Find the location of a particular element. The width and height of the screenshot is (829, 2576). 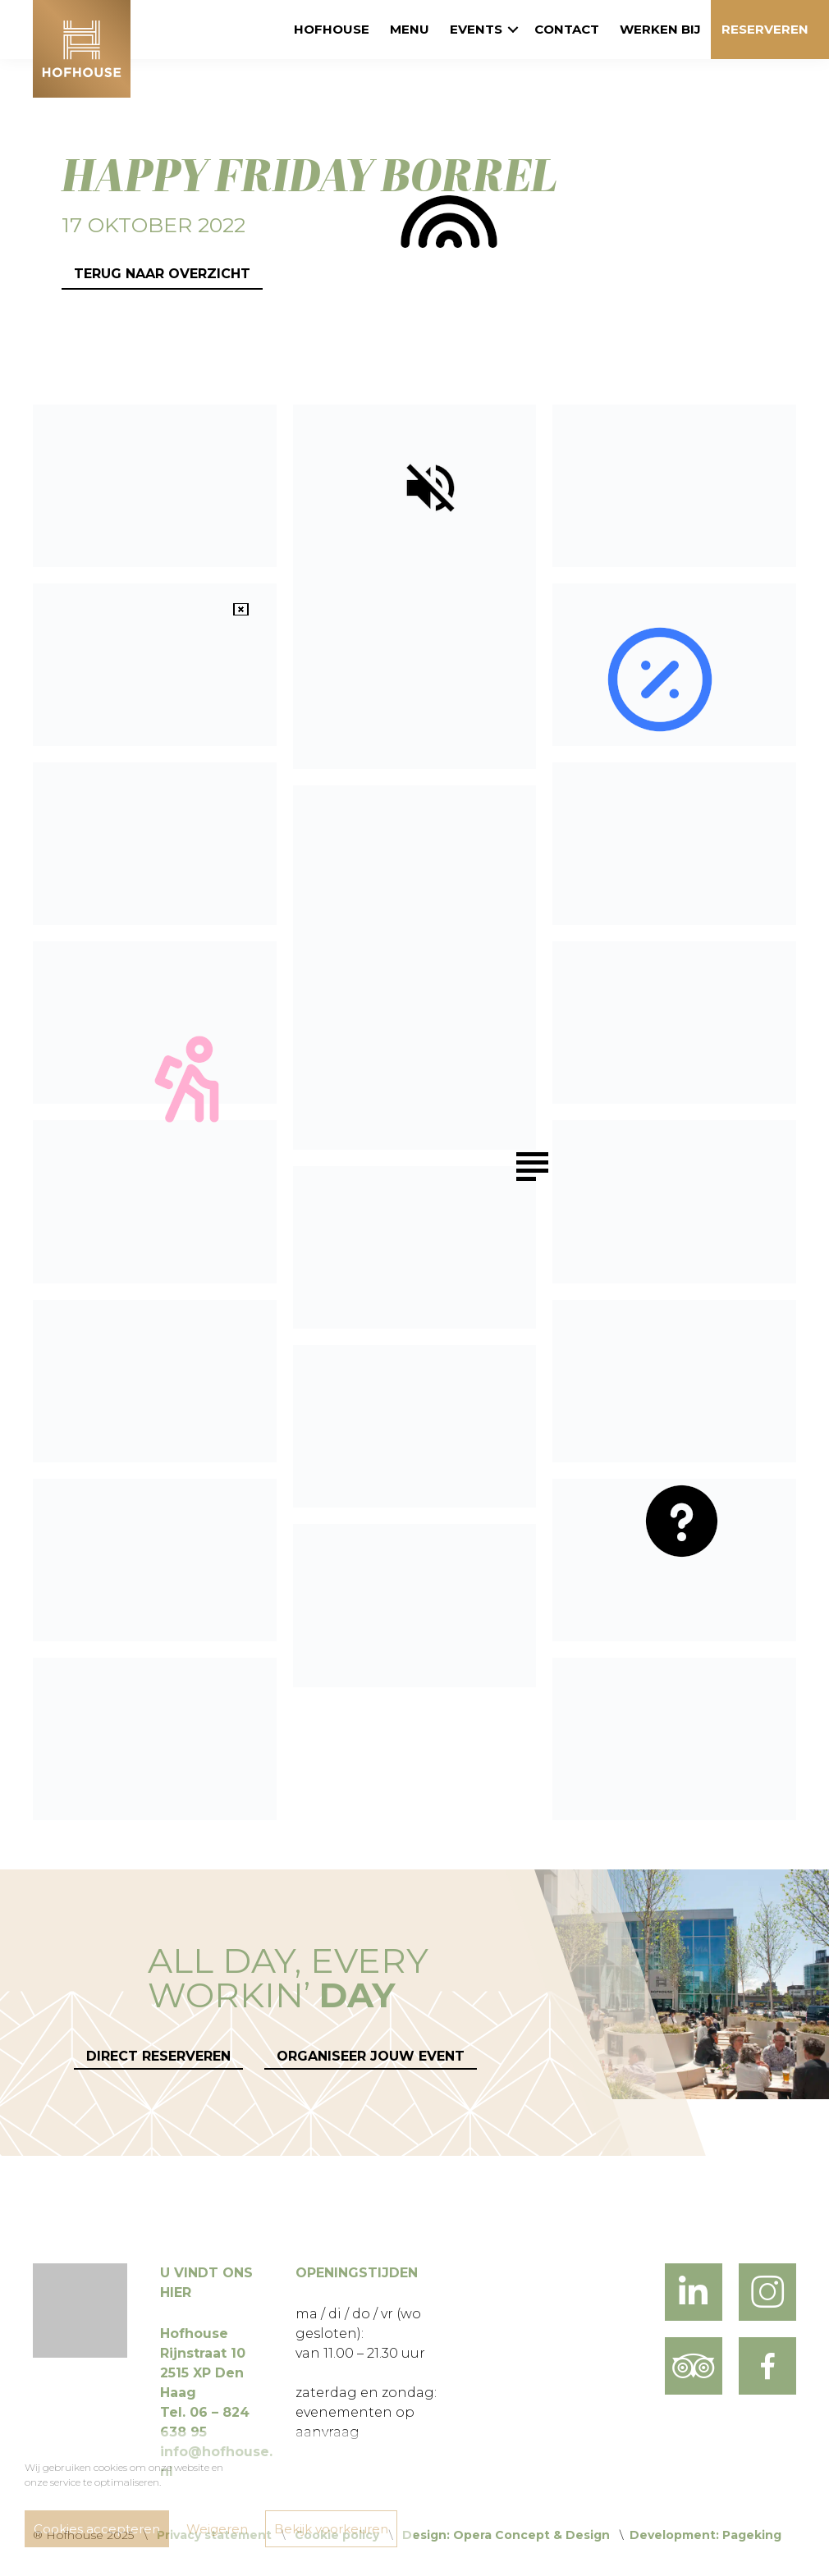

mute audio or sound is located at coordinates (430, 487).